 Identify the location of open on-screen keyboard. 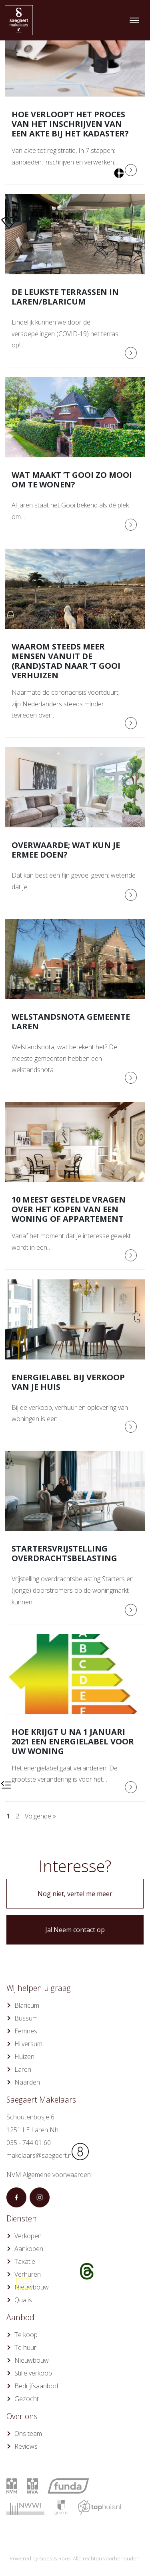
(24, 2283).